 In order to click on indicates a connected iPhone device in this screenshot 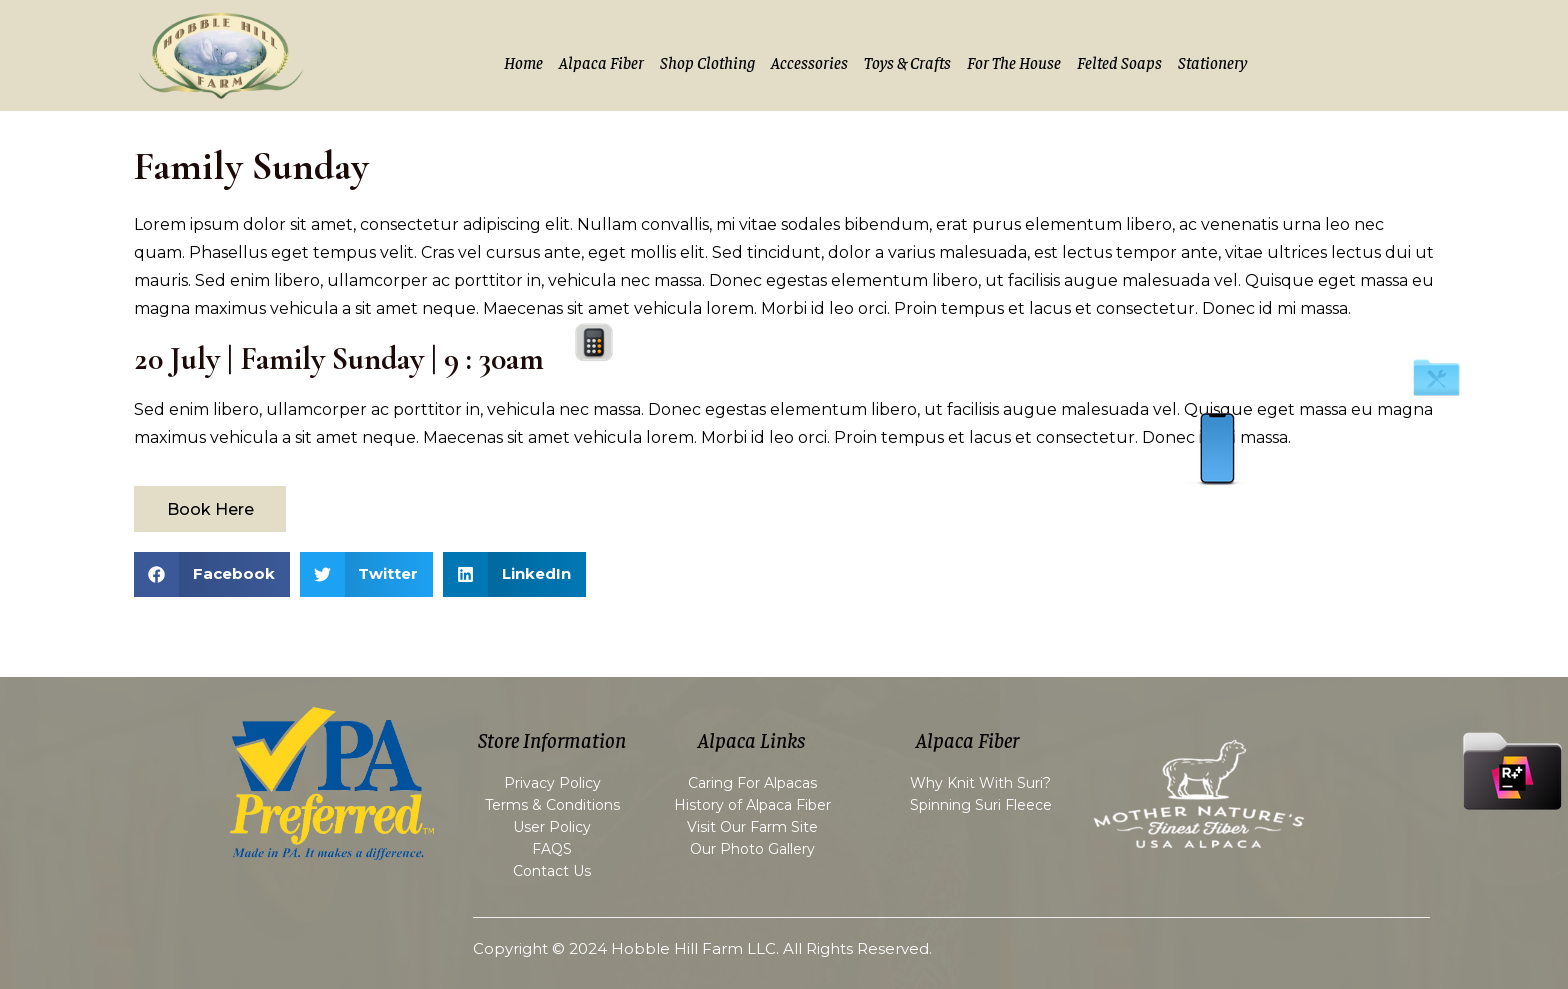, I will do `click(1217, 449)`.